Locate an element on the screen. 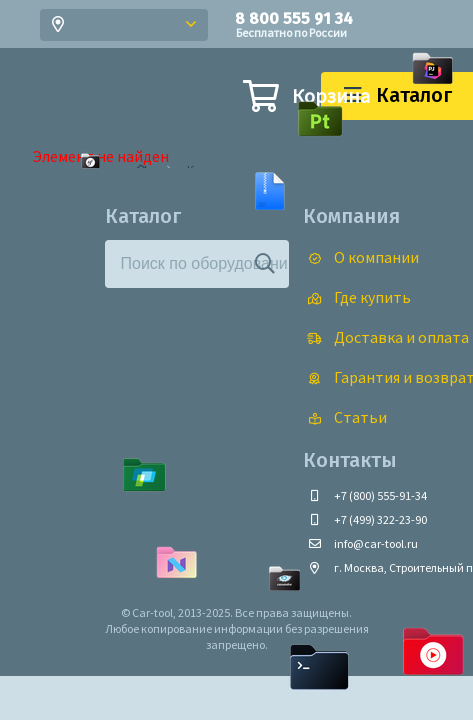 The height and width of the screenshot is (720, 473). open powershell scripts folder is located at coordinates (319, 669).